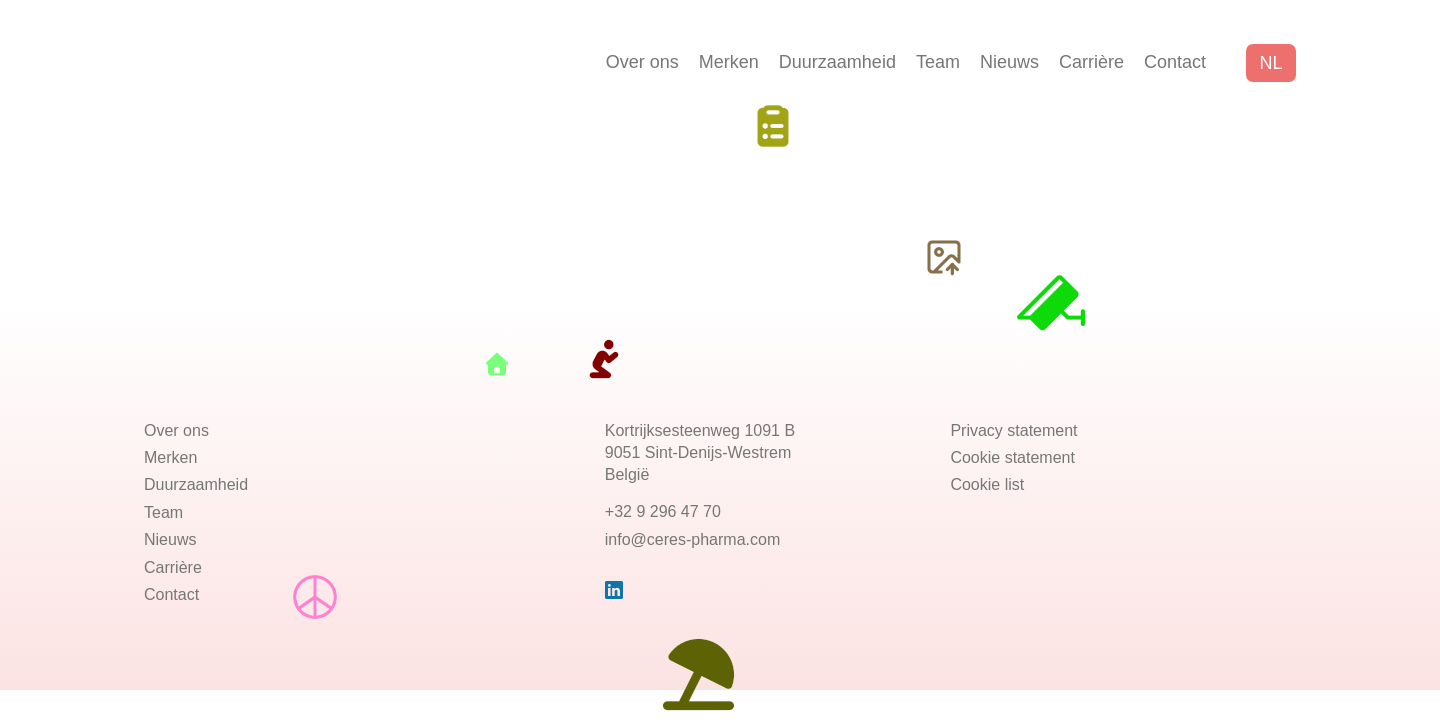 The height and width of the screenshot is (720, 1440). Describe the element at coordinates (315, 597) in the screenshot. I see `indicates a peaceful or non-violent mode/setting` at that location.